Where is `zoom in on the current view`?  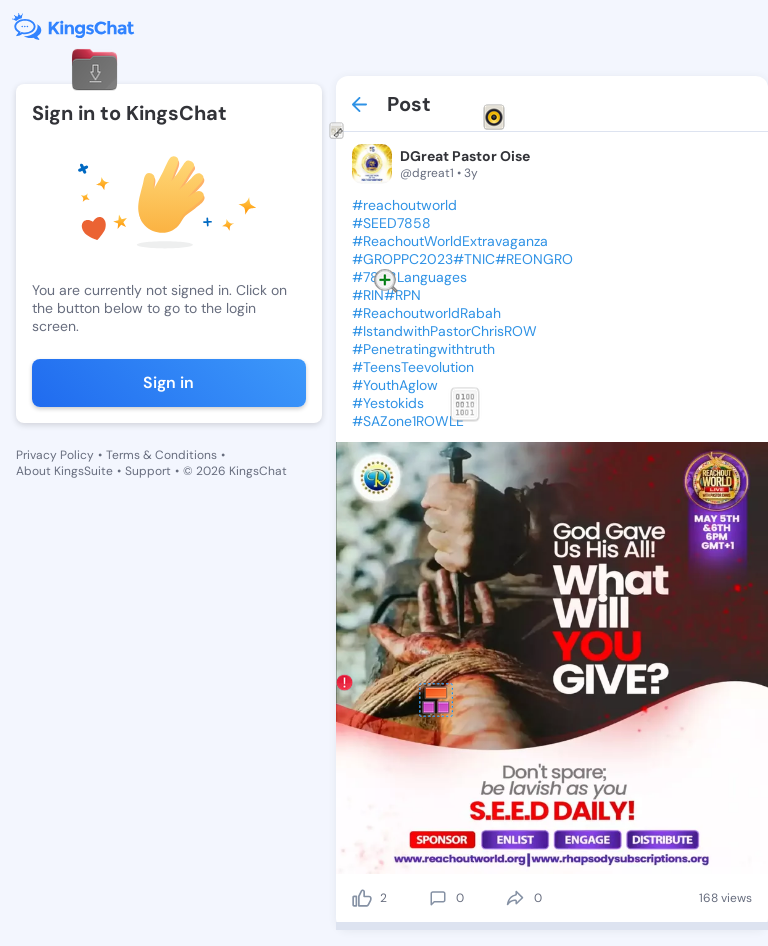 zoom in on the current view is located at coordinates (386, 281).